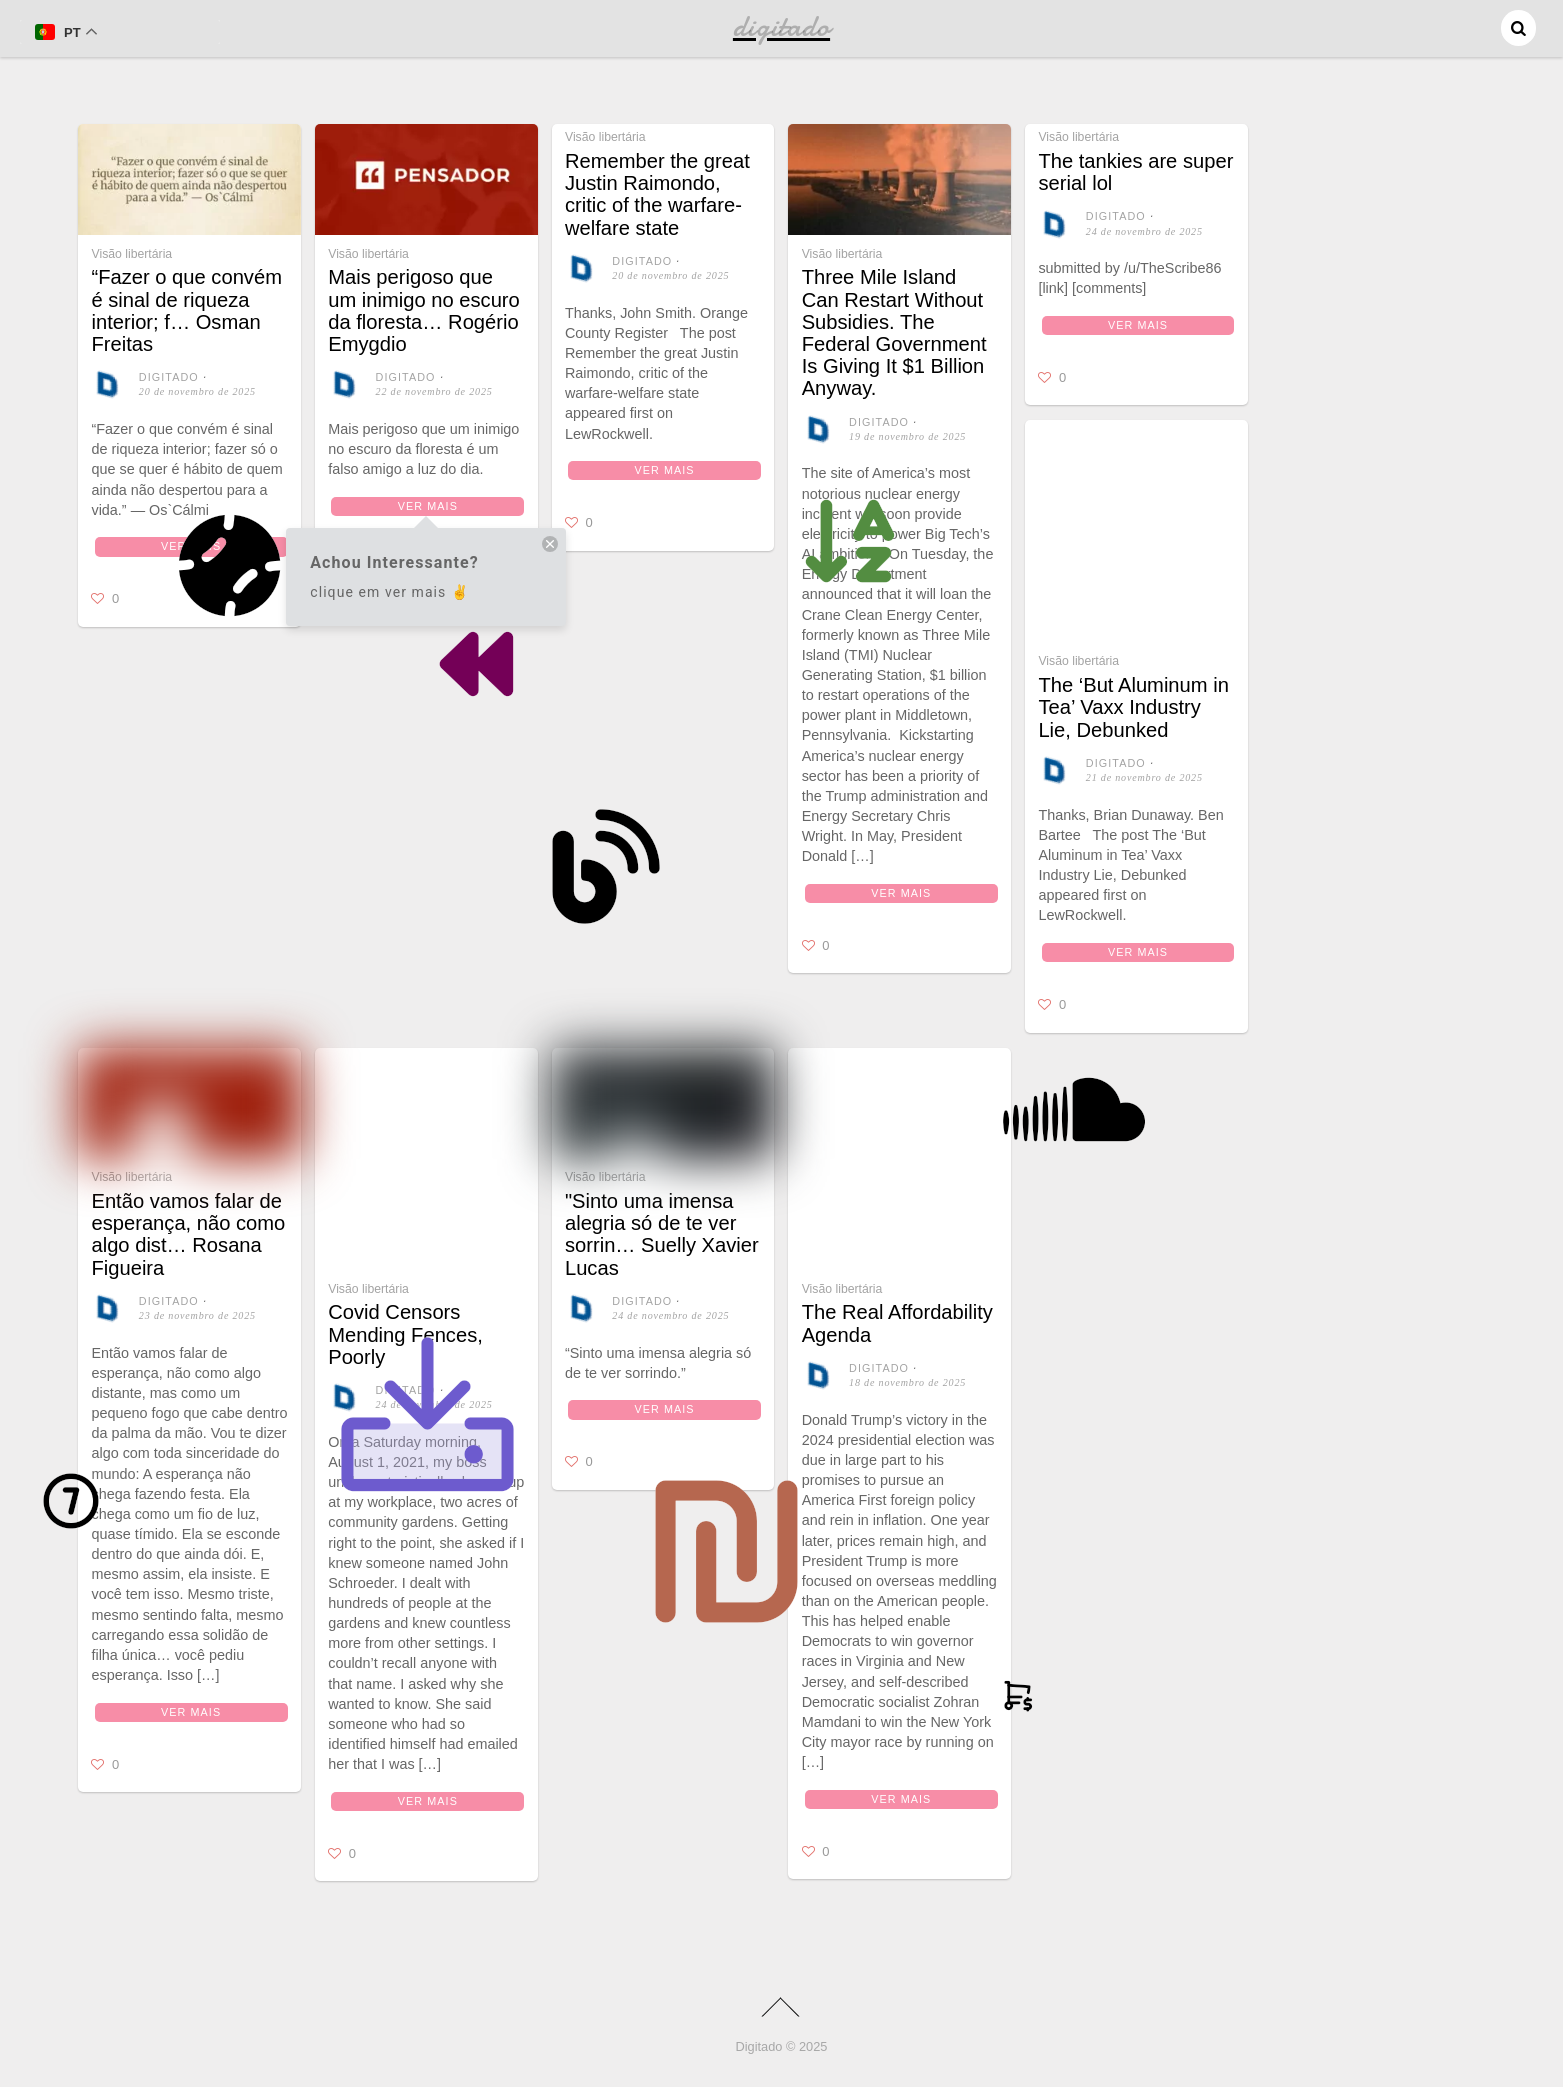 The width and height of the screenshot is (1563, 2087). What do you see at coordinates (71, 1501) in the screenshot?
I see `indicates step 7 in a multi-step process` at bounding box center [71, 1501].